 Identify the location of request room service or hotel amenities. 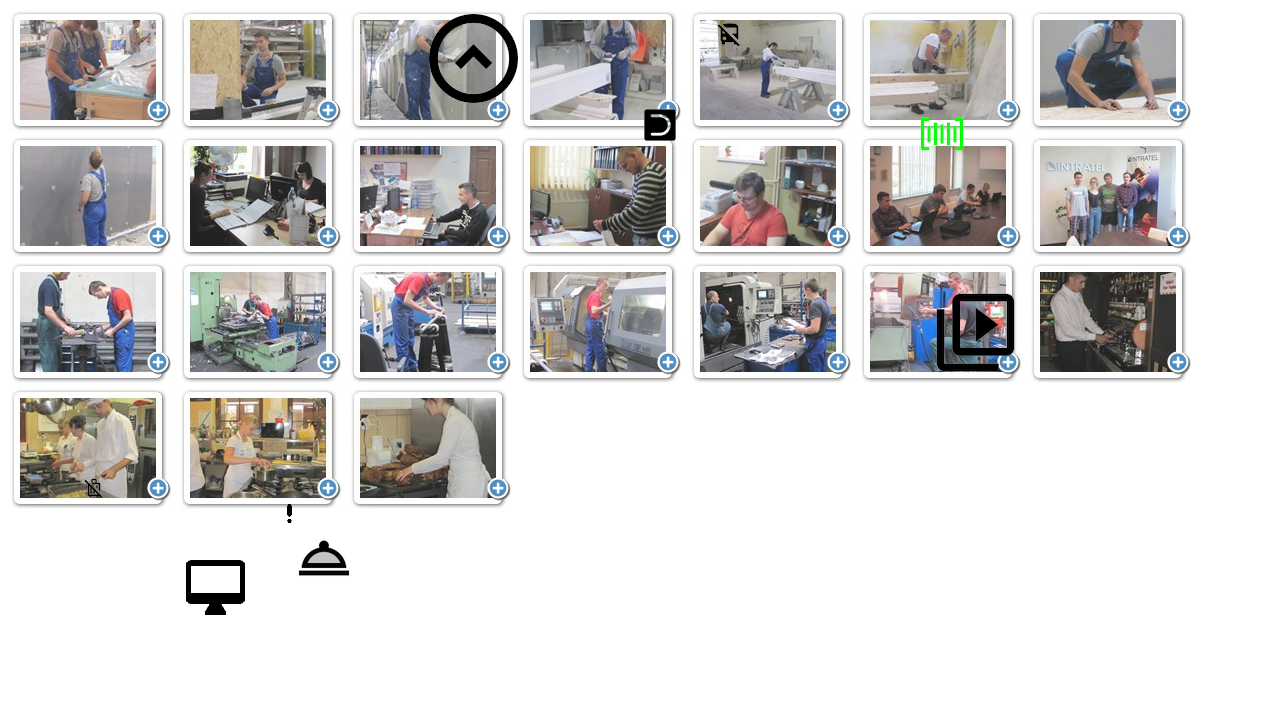
(324, 558).